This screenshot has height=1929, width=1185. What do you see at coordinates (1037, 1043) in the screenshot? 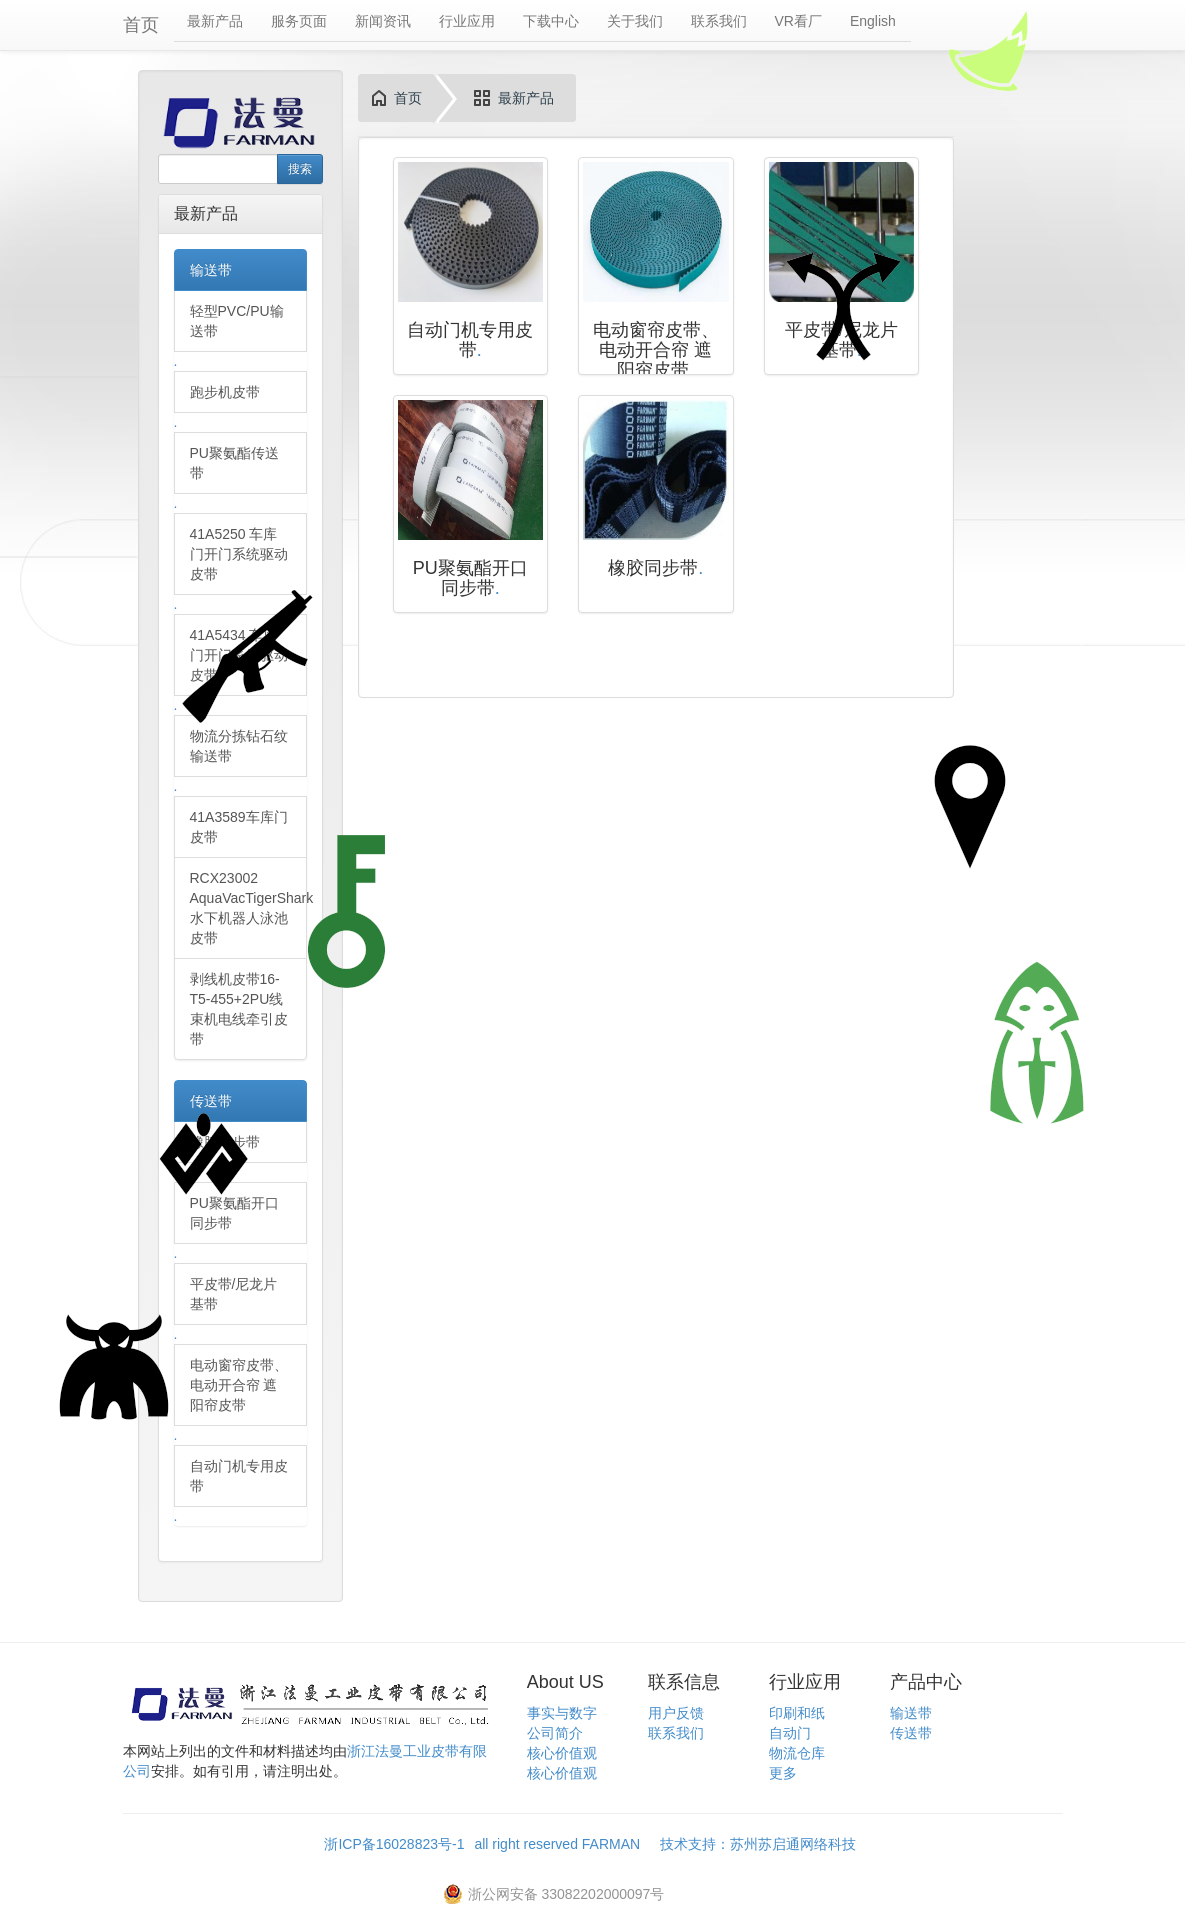
I see `stealth or rogue character class selection` at bounding box center [1037, 1043].